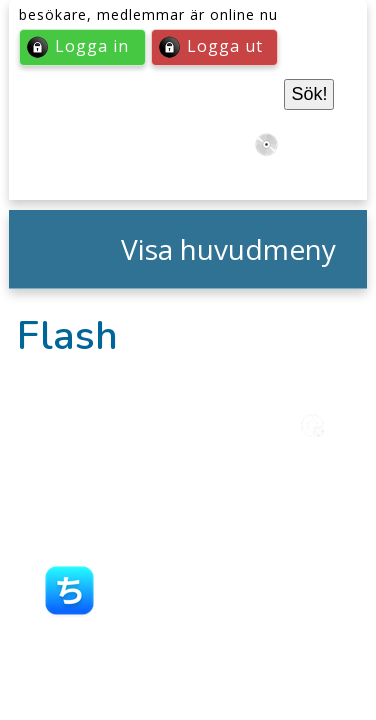 Image resolution: width=376 pixels, height=720 pixels. What do you see at coordinates (266, 144) in the screenshot?
I see `access dvd drive or optical disc device` at bounding box center [266, 144].